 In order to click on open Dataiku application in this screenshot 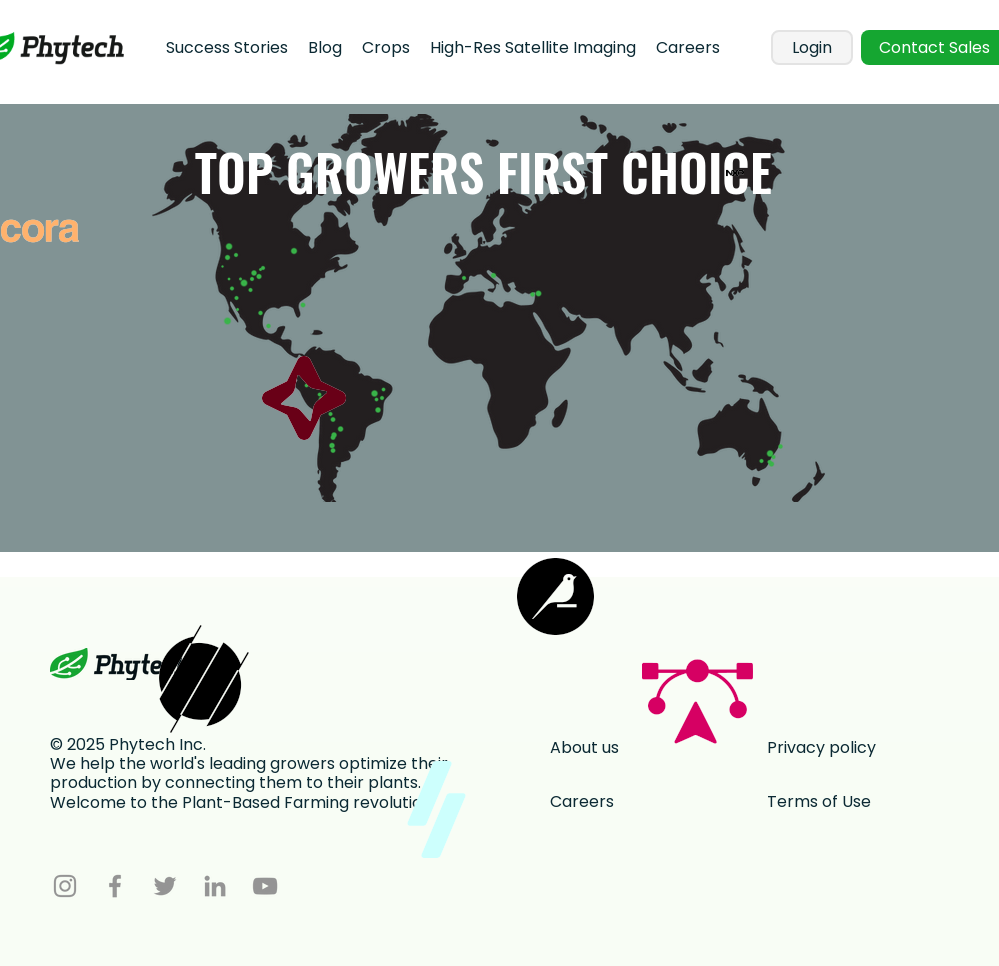, I will do `click(555, 596)`.